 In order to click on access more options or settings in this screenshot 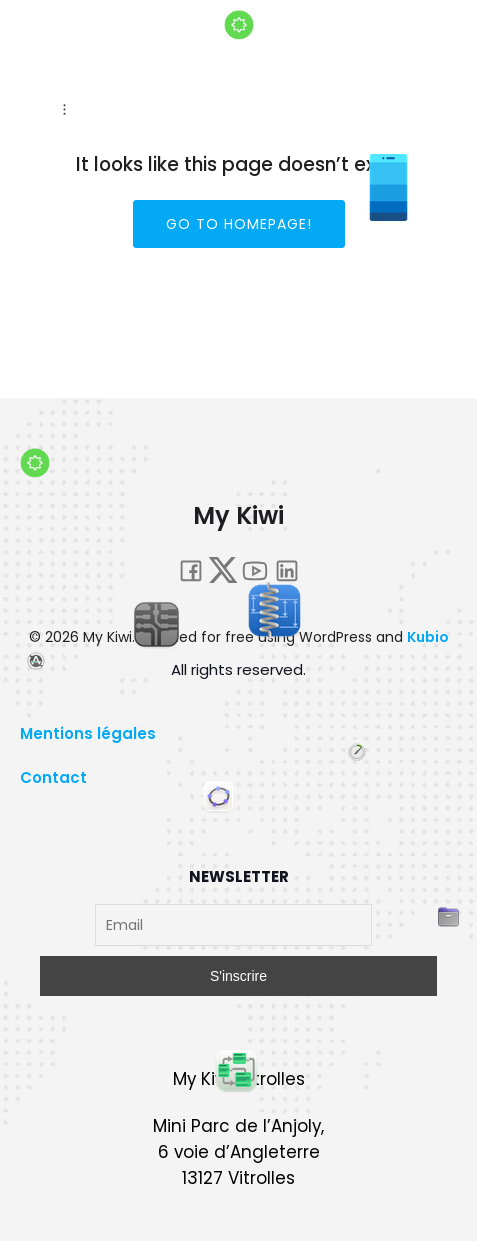, I will do `click(64, 109)`.